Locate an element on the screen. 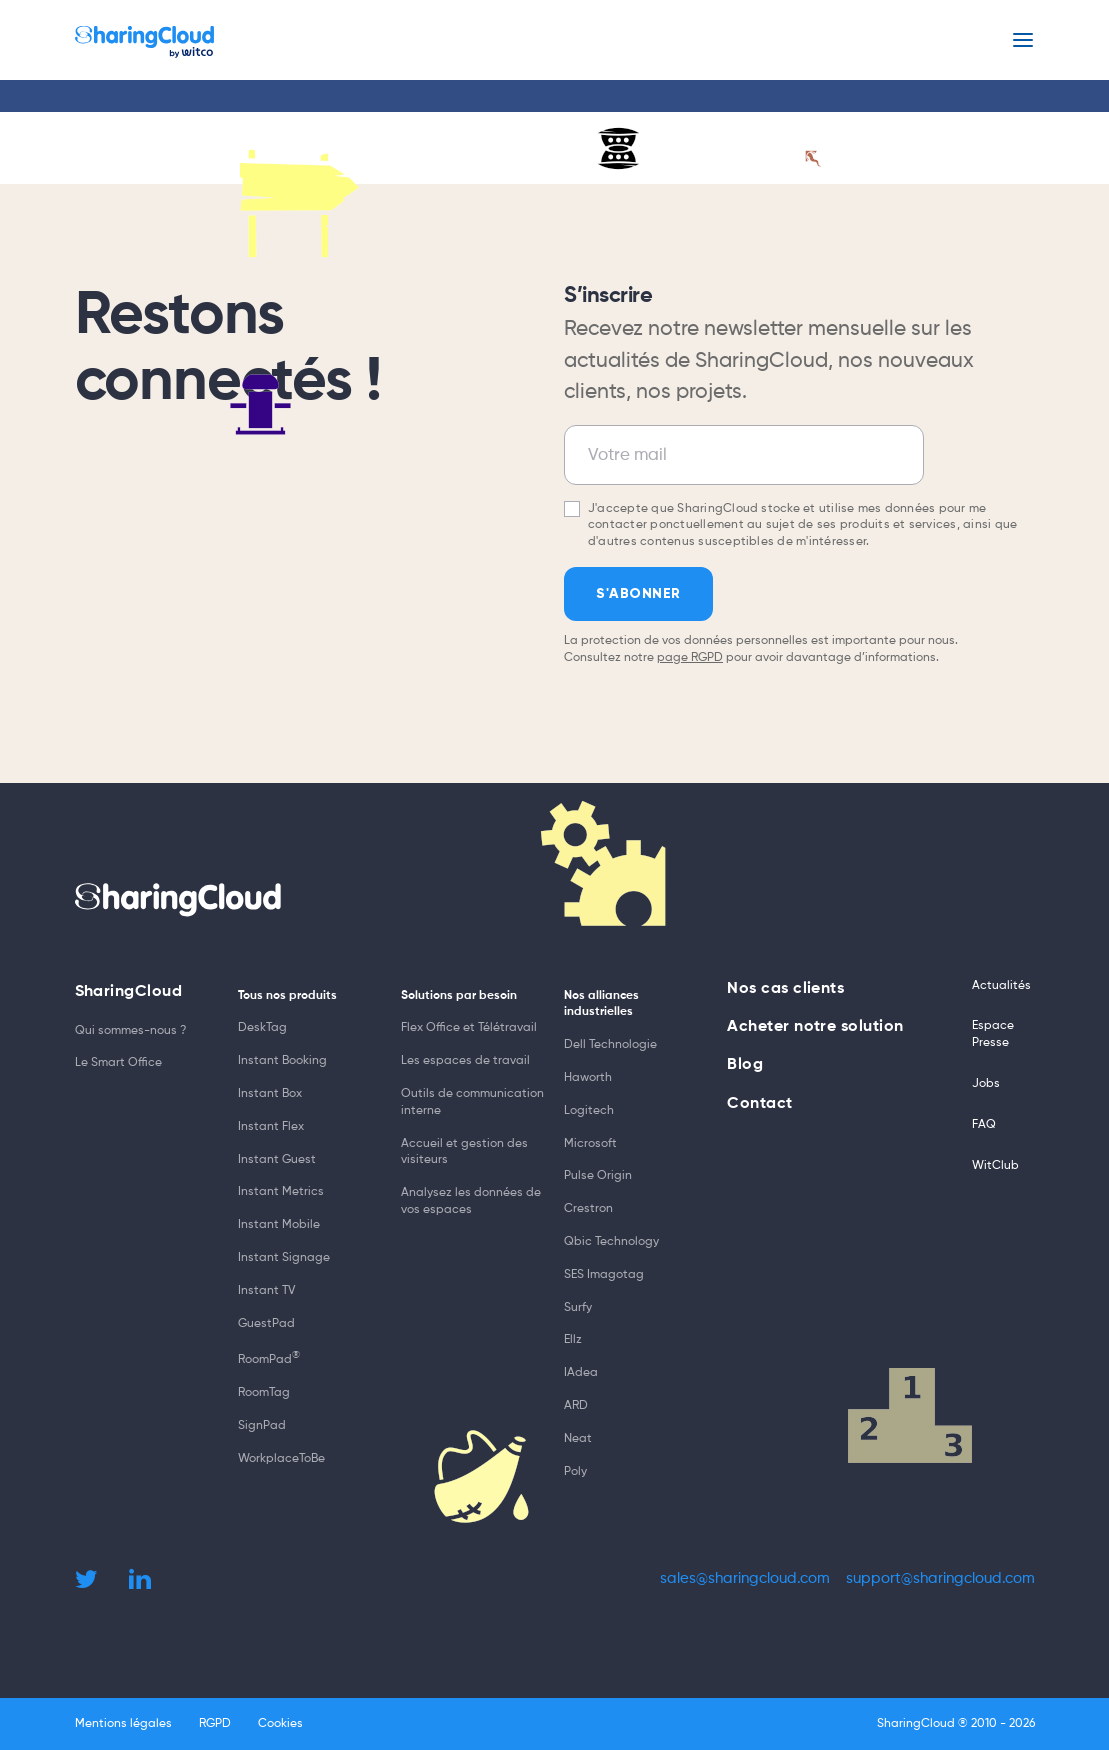 This screenshot has height=1750, width=1109. reptile or lizard-themed game element is located at coordinates (813, 158).